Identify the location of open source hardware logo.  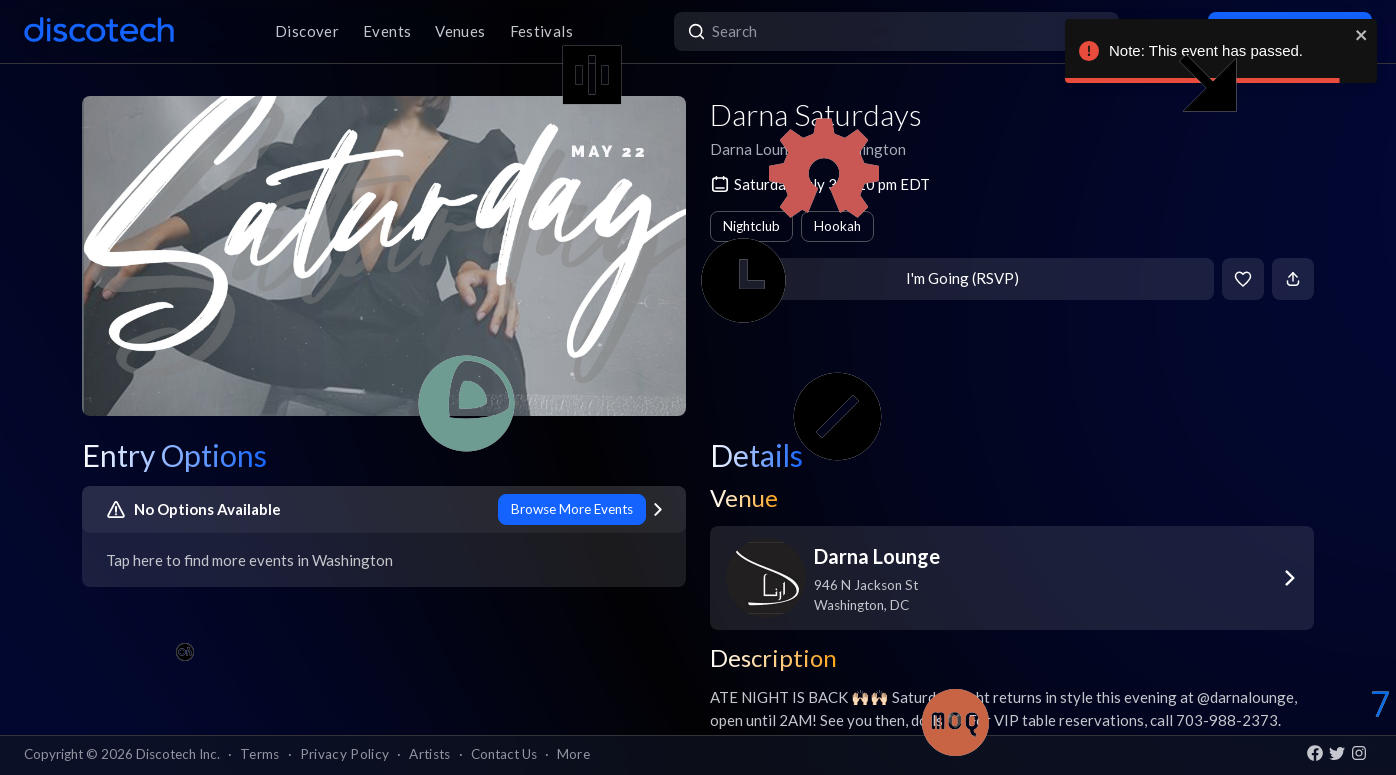
(824, 168).